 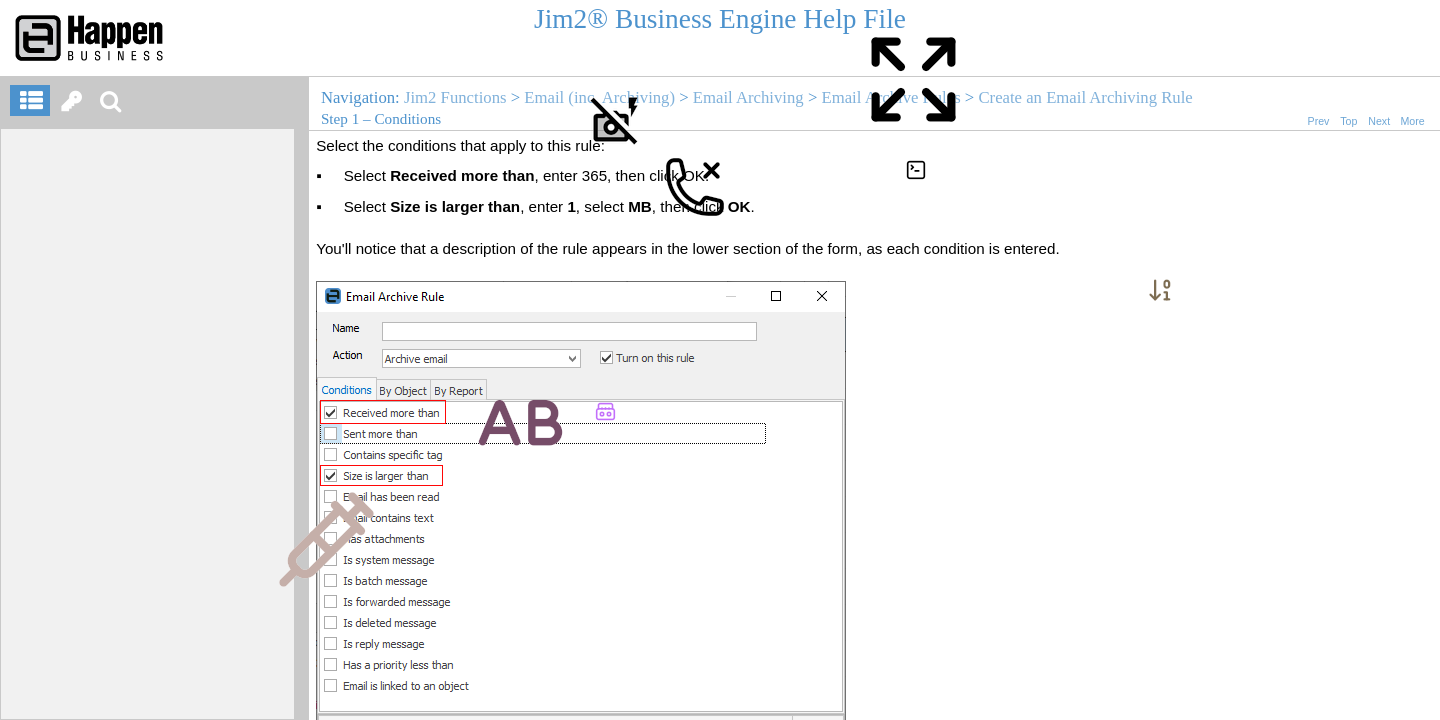 What do you see at coordinates (916, 170) in the screenshot?
I see `open terminal or command line interface` at bounding box center [916, 170].